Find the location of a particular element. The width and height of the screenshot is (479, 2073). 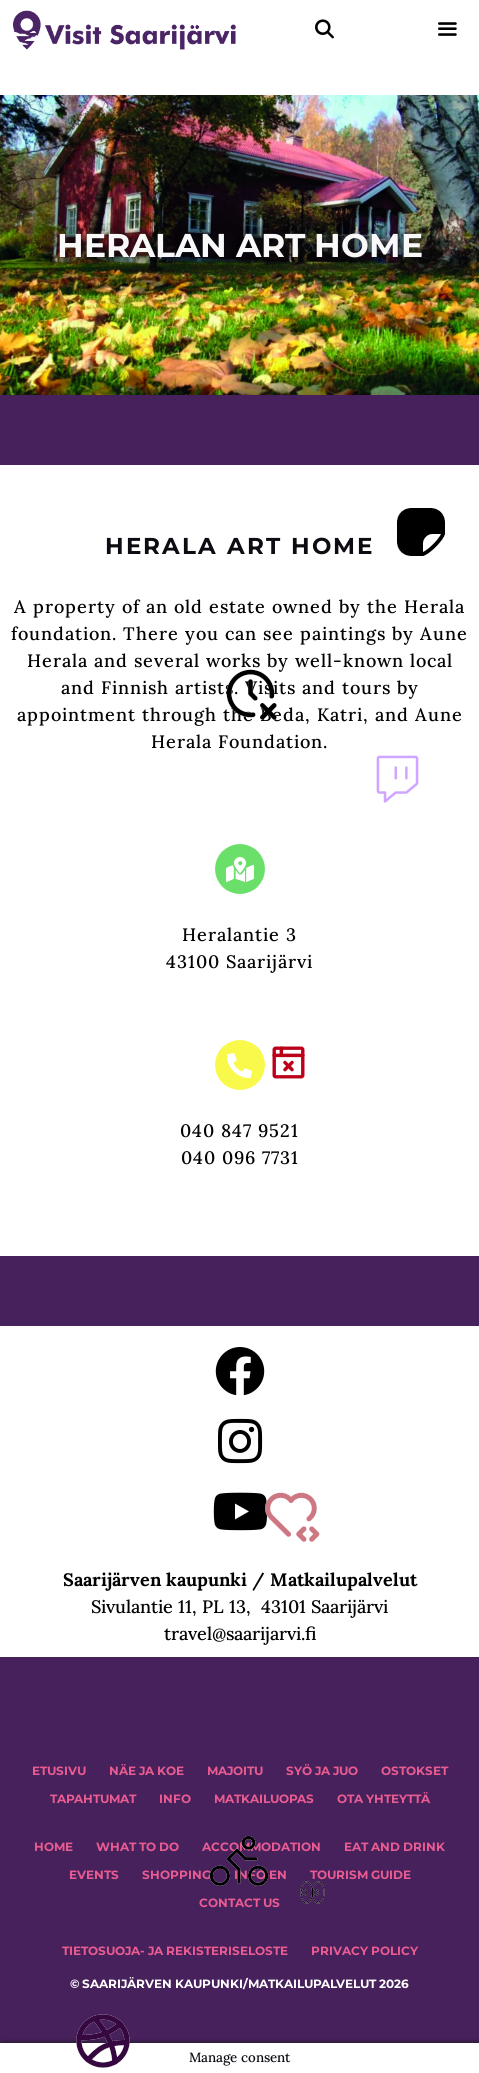

favorite or like a code snippet is located at coordinates (291, 1516).